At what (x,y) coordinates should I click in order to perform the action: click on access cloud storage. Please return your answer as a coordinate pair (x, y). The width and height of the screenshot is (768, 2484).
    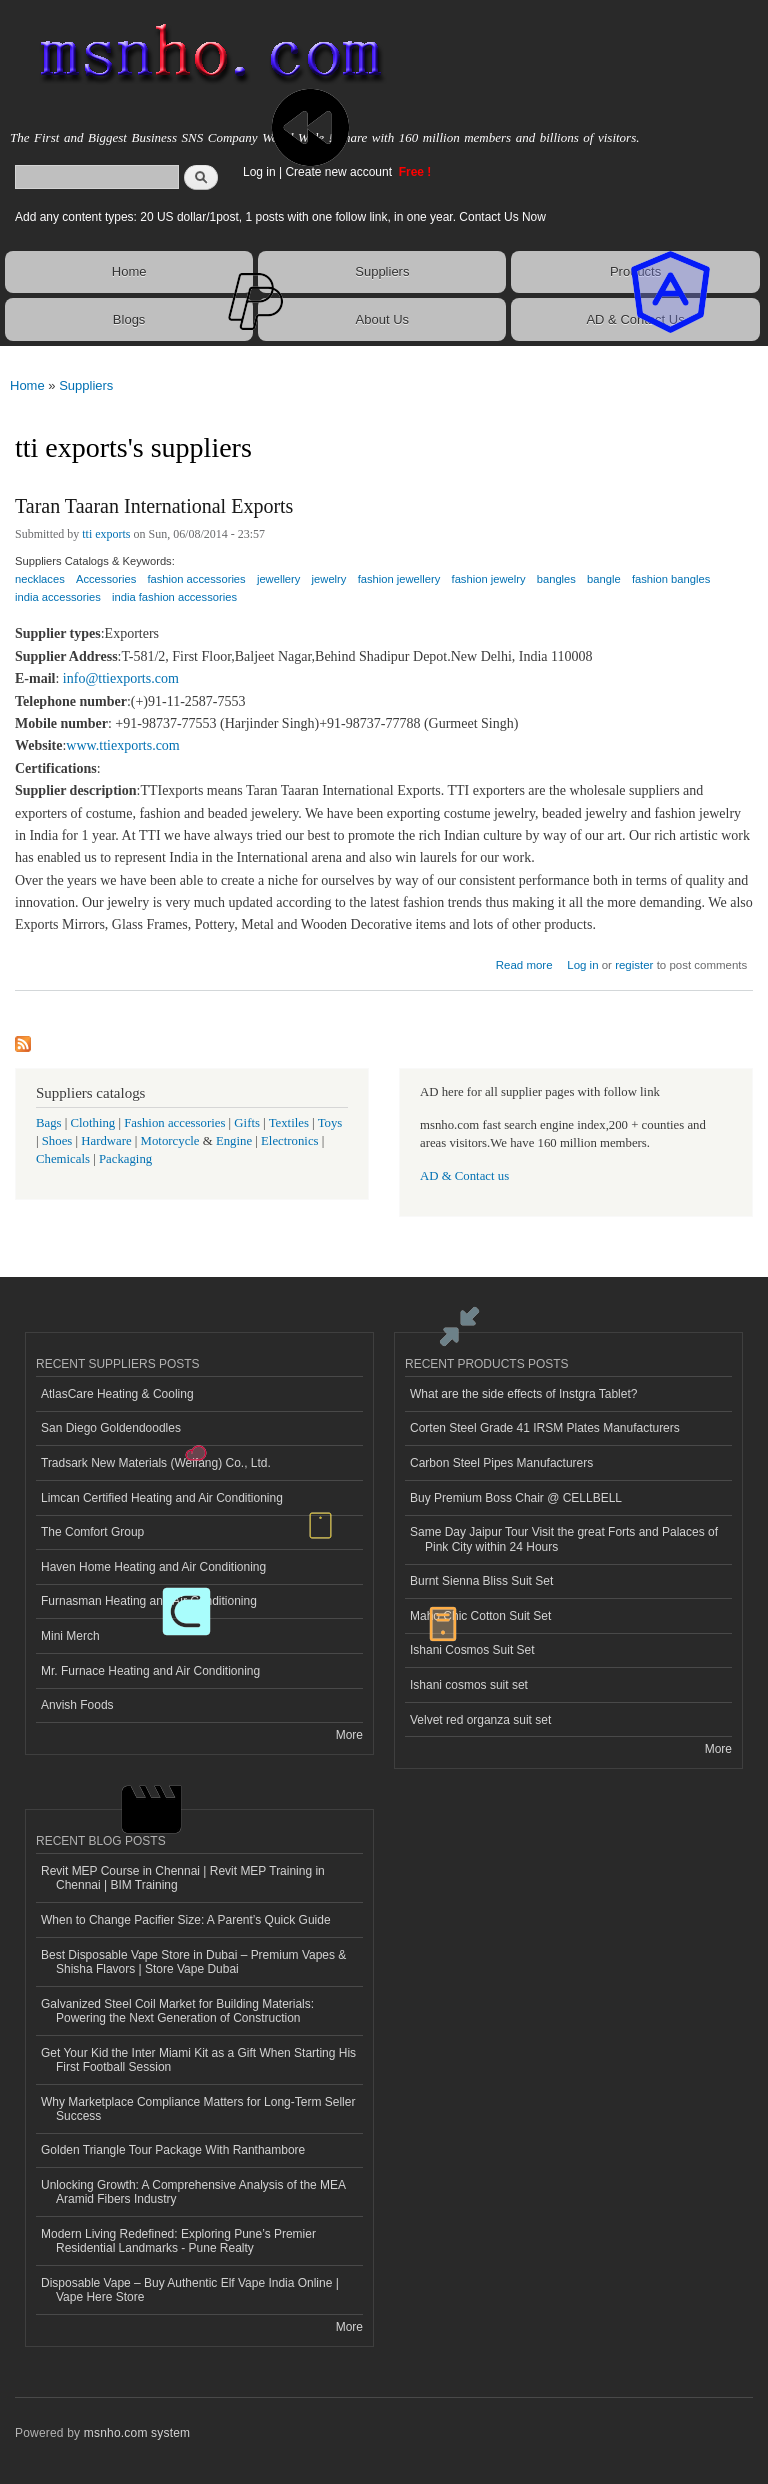
    Looking at the image, I should click on (196, 1453).